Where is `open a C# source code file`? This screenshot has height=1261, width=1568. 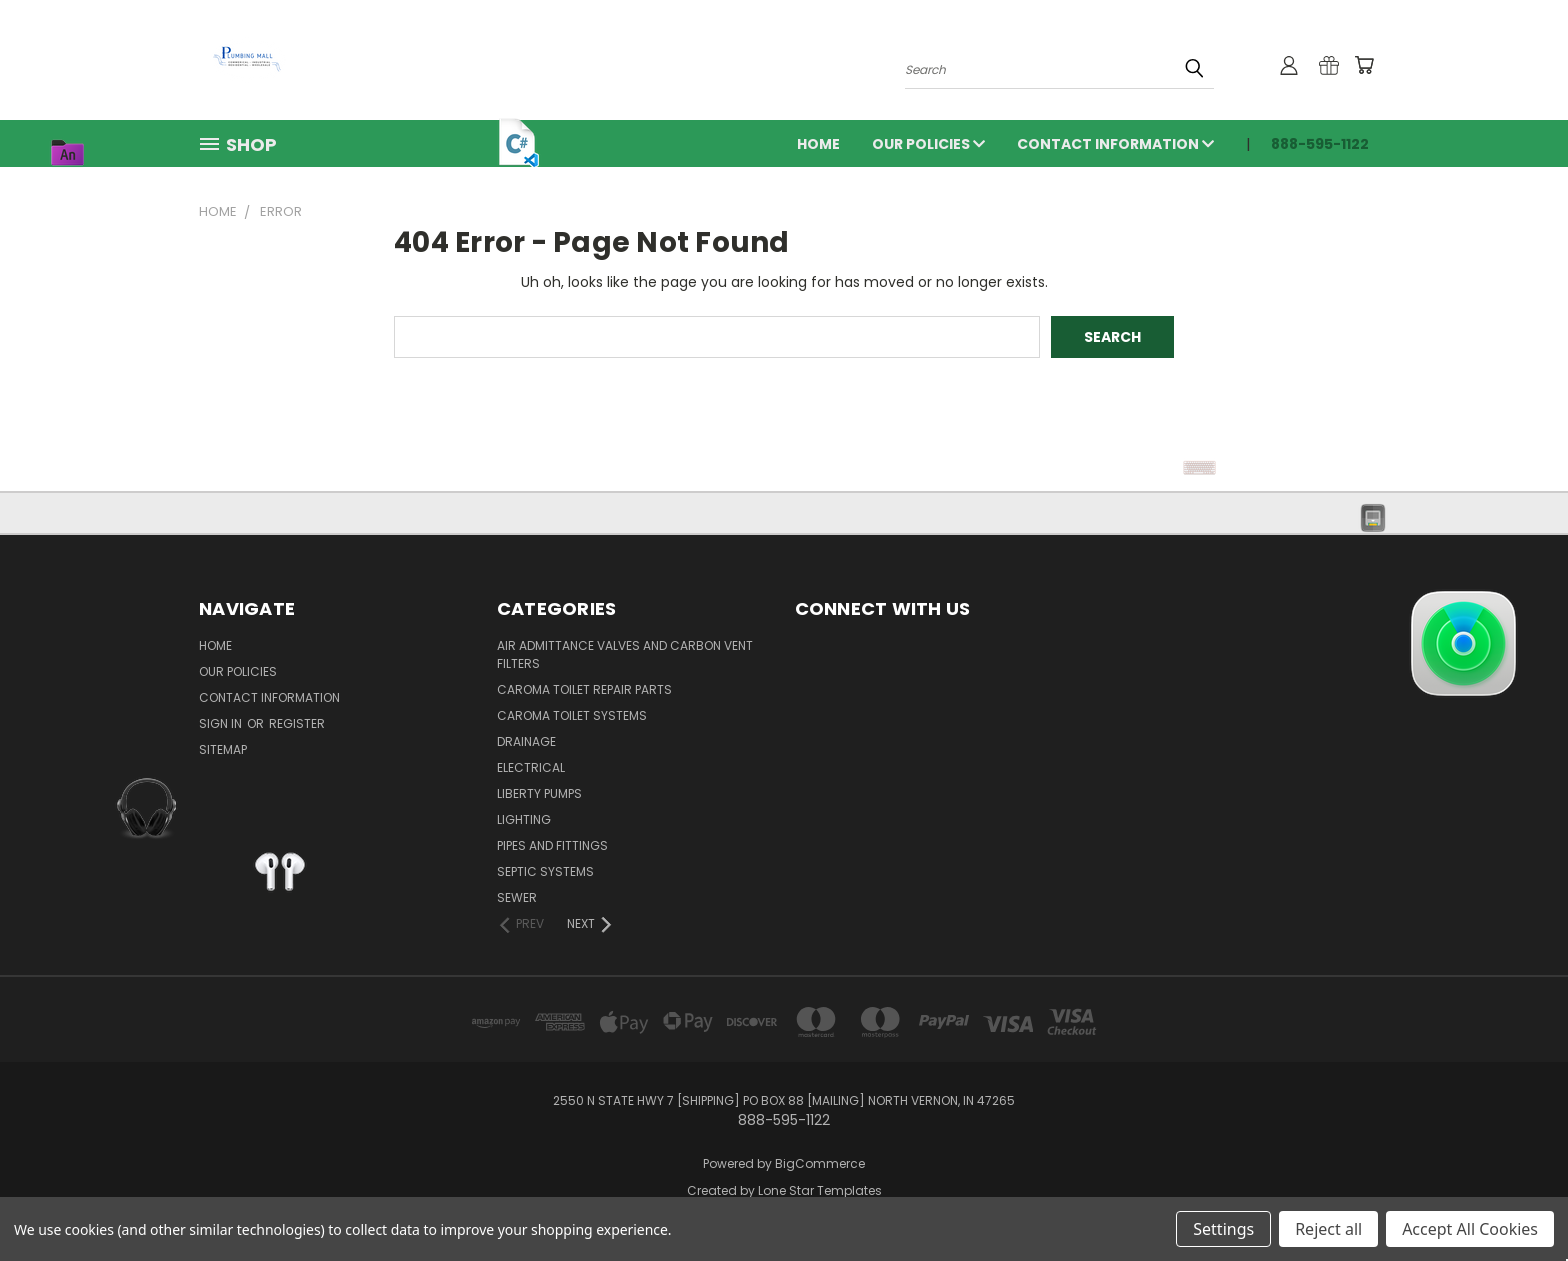
open a C# source code file is located at coordinates (517, 143).